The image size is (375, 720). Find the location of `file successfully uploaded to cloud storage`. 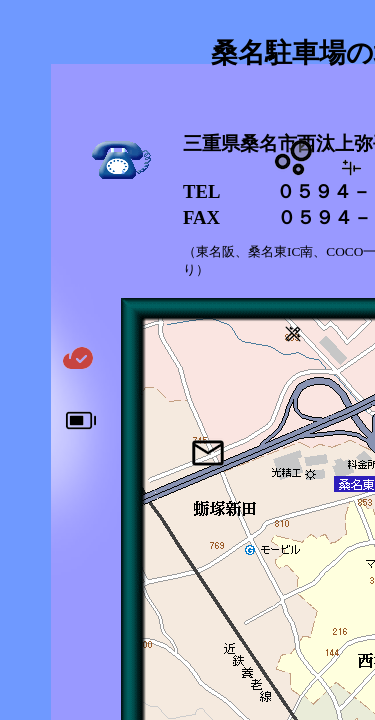

file successfully uploaded to cloud storage is located at coordinates (78, 358).